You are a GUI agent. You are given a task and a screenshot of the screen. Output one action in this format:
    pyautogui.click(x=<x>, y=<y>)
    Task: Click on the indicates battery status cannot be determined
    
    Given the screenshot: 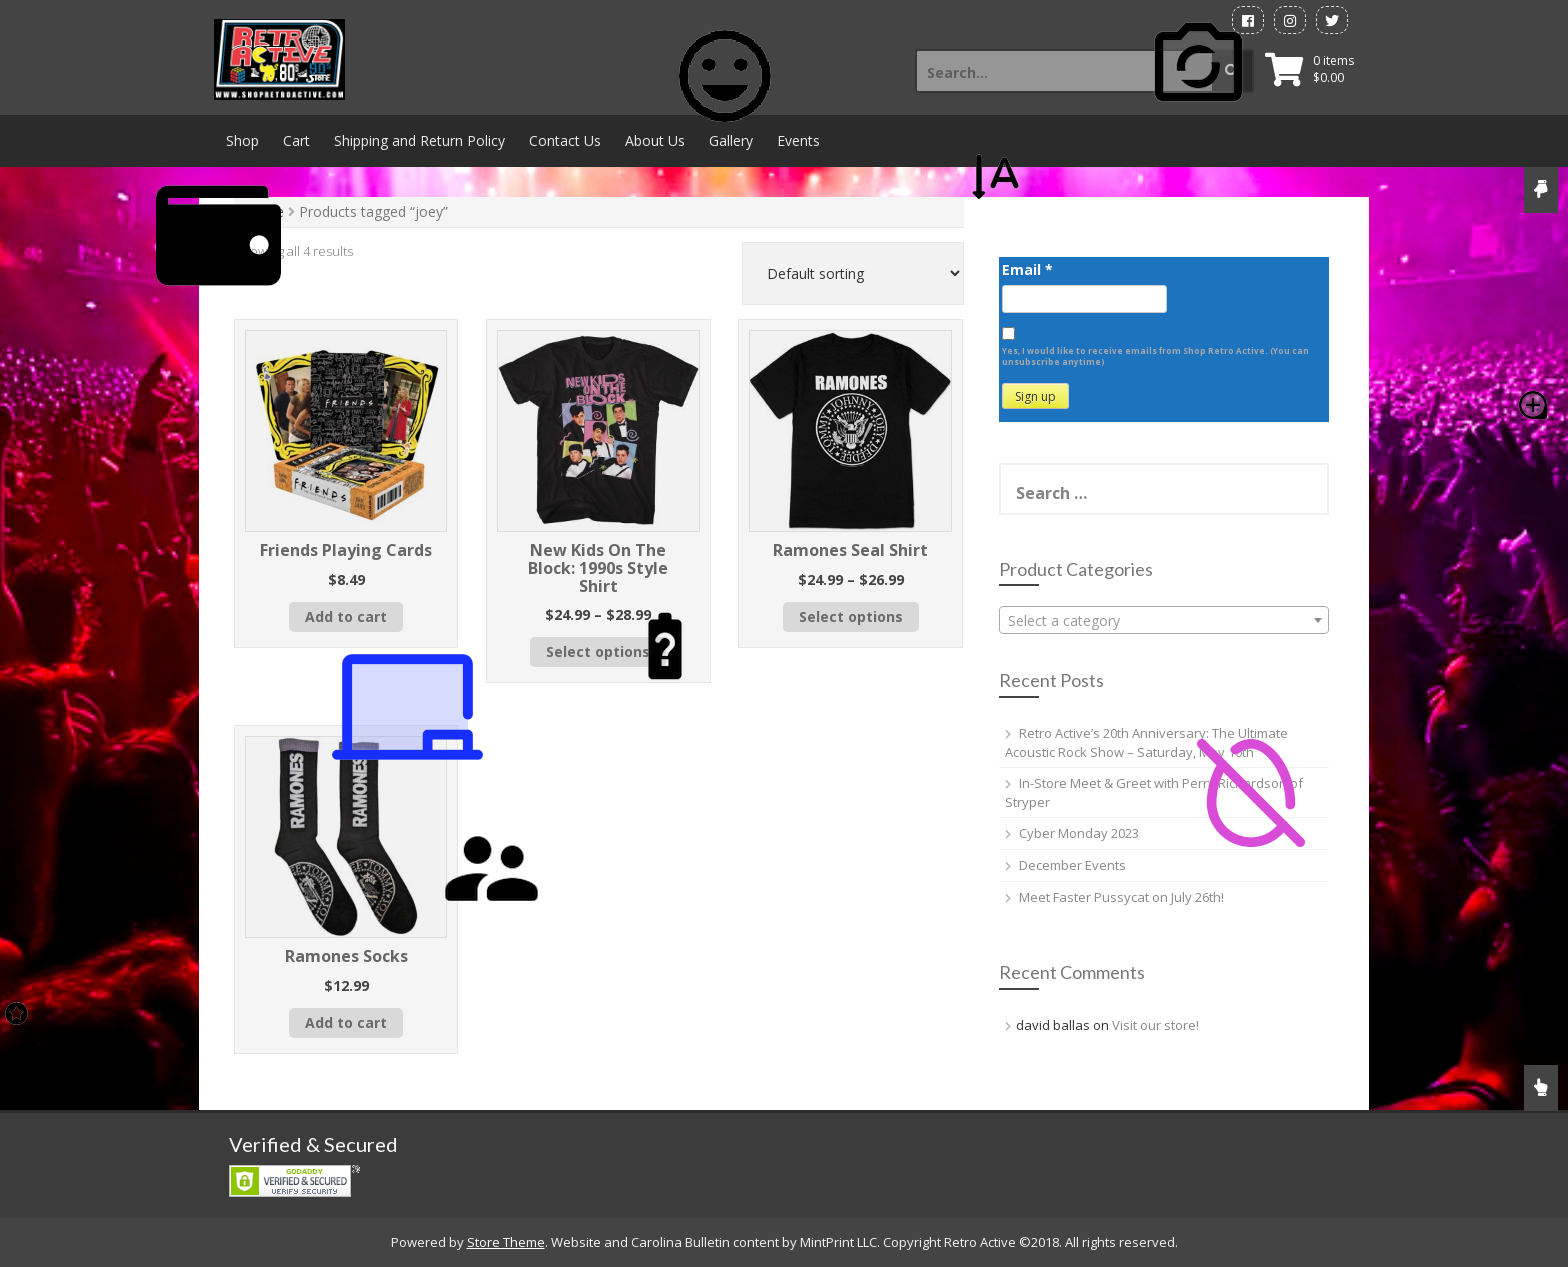 What is the action you would take?
    pyautogui.click(x=665, y=646)
    